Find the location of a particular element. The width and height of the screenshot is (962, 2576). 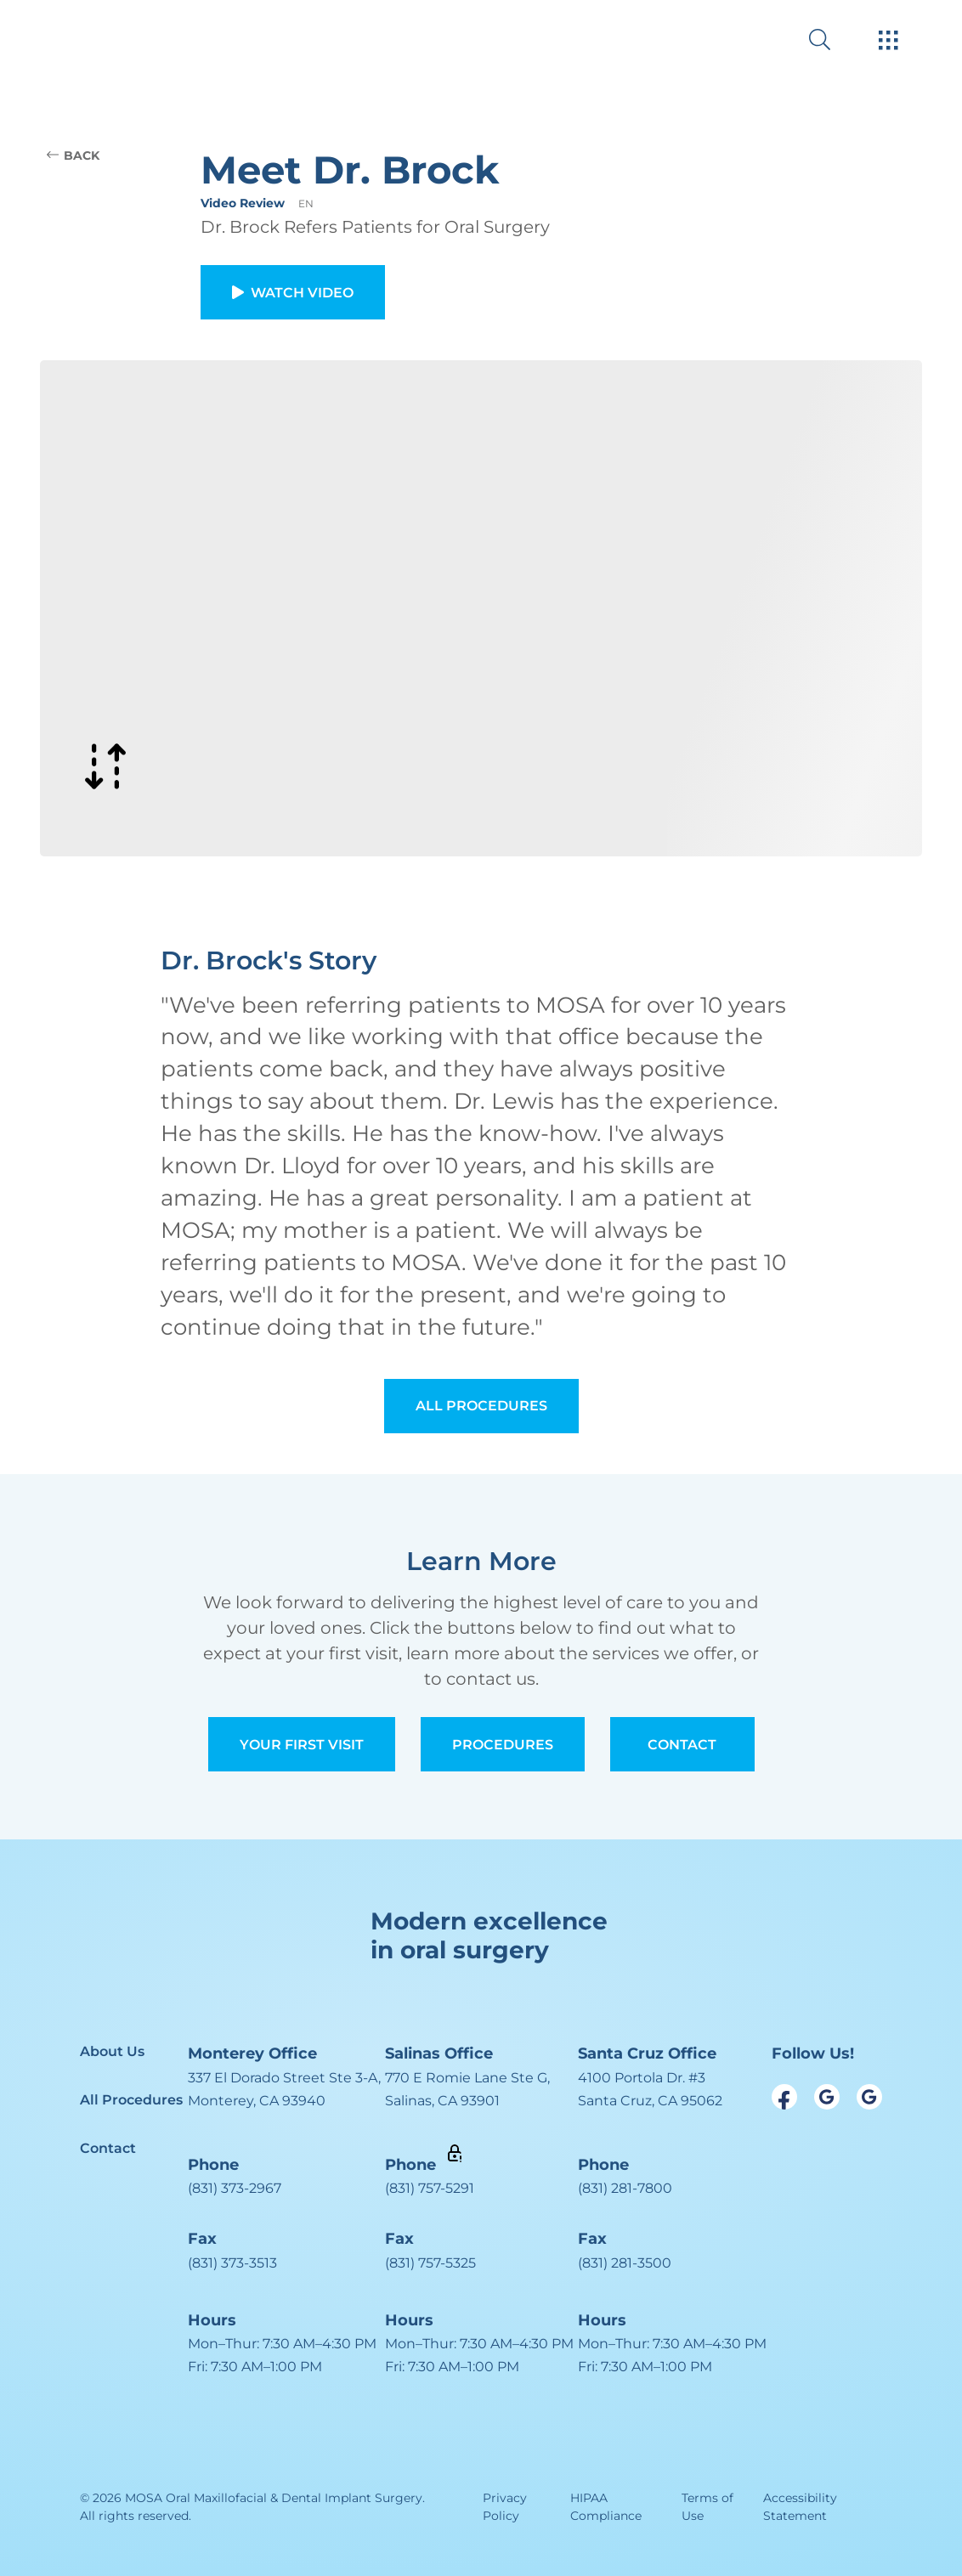

security alert or warning detected is located at coordinates (455, 2153).